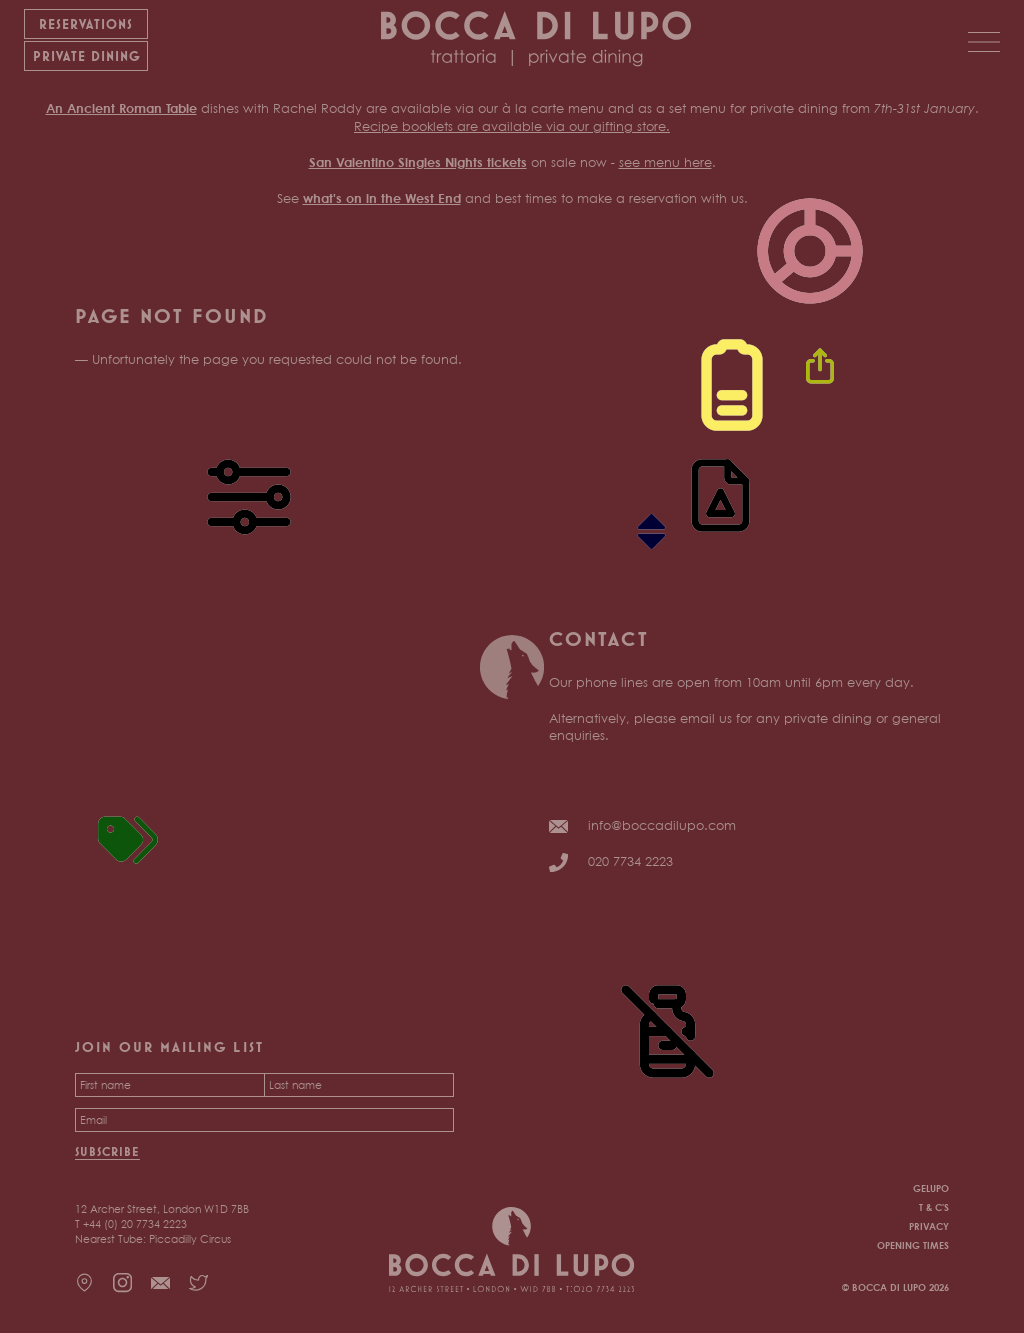 The width and height of the screenshot is (1024, 1333). Describe the element at coordinates (732, 385) in the screenshot. I see `indicates medium battery level` at that location.